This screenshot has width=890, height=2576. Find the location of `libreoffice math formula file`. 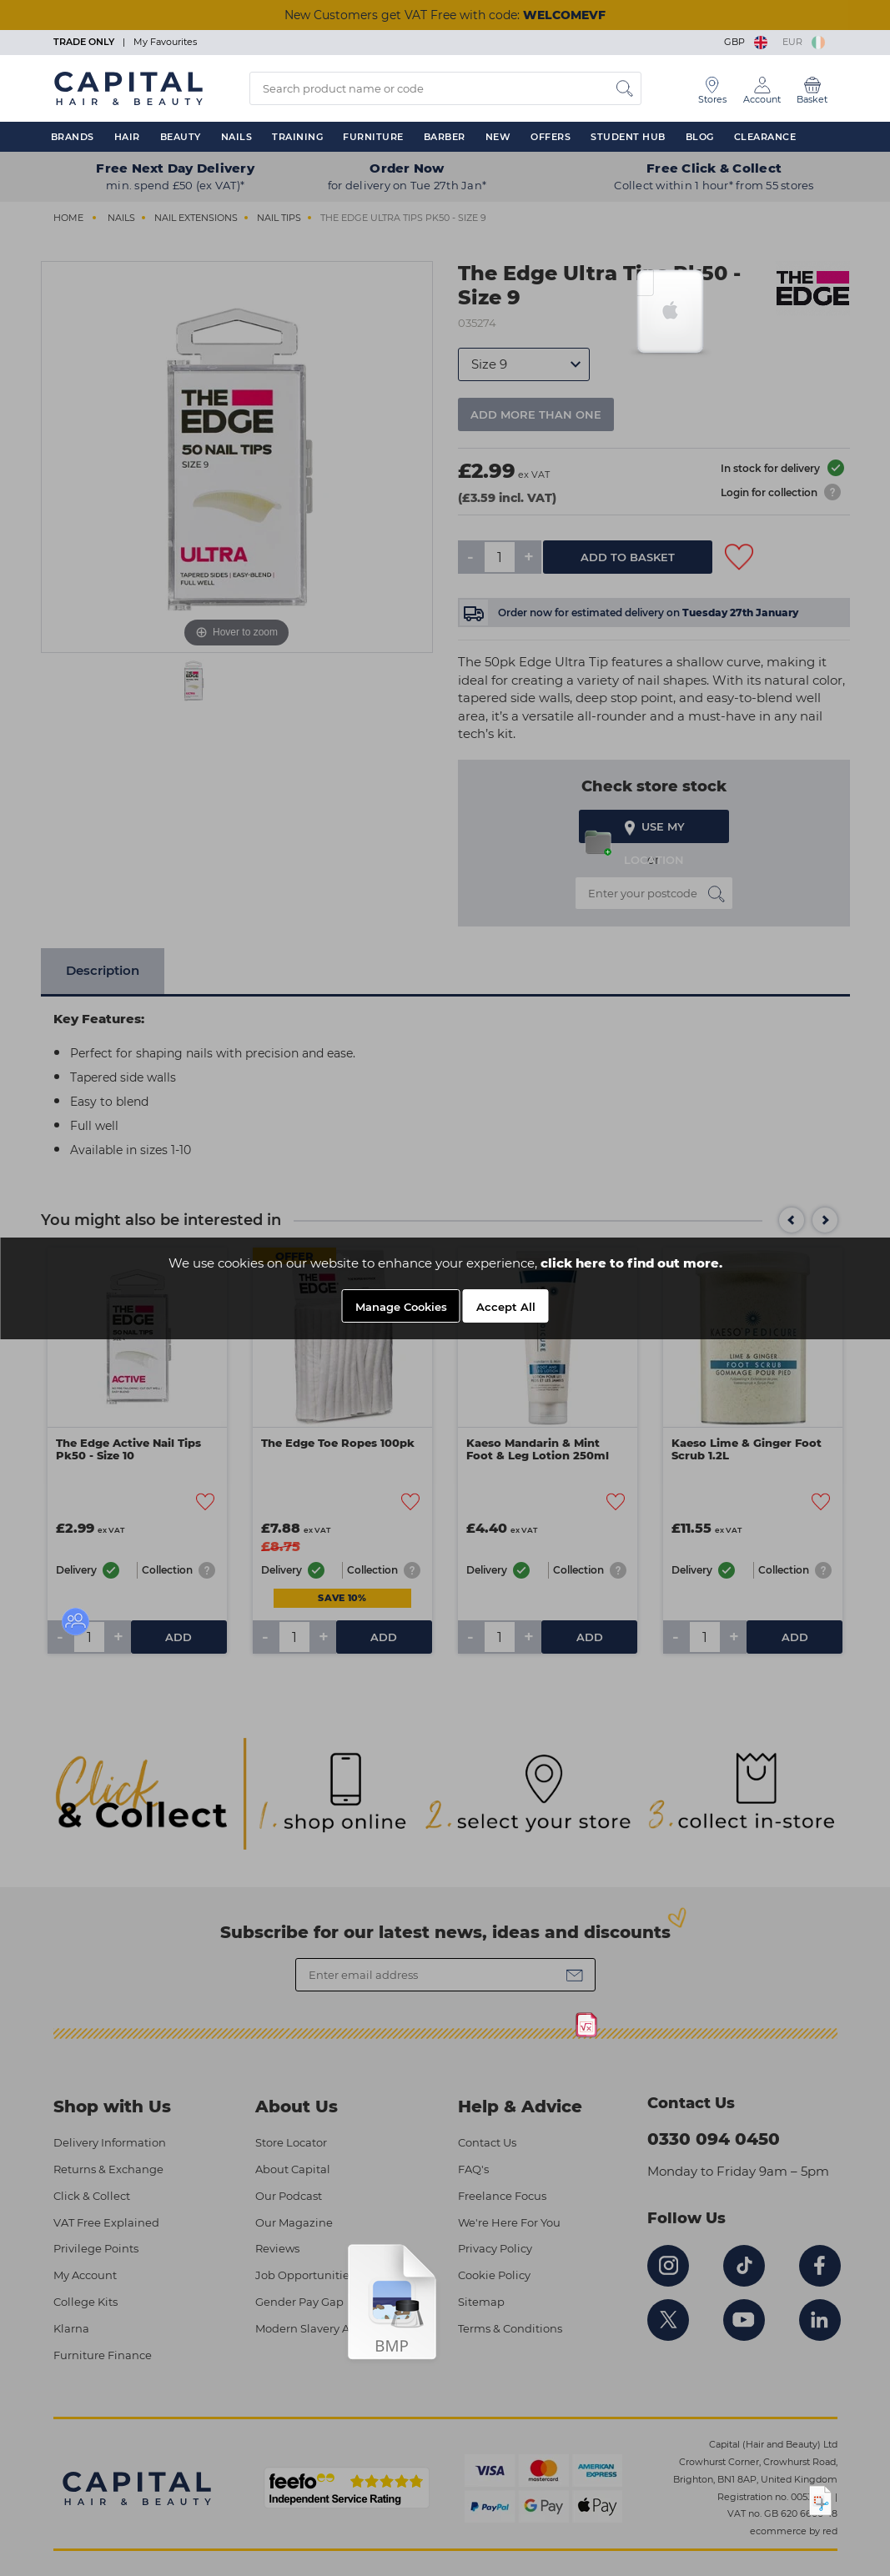

libreoffice math formula file is located at coordinates (586, 2025).